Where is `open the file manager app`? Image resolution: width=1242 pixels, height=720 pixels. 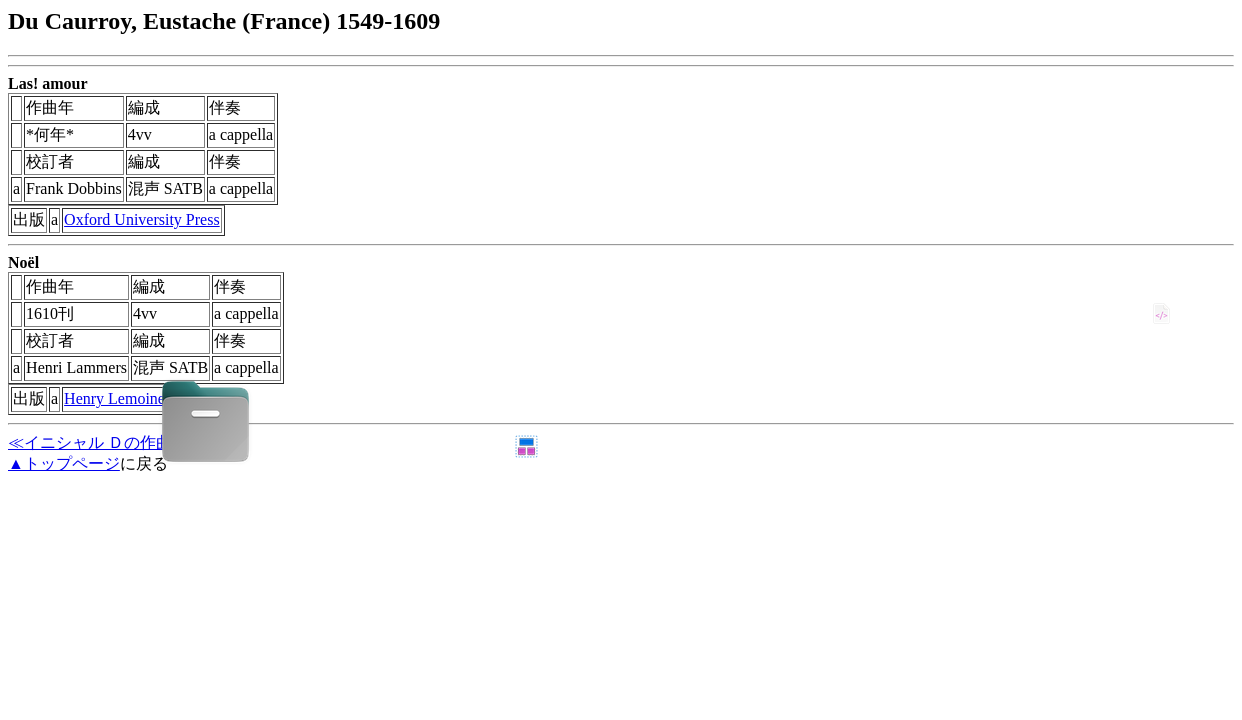 open the file manager app is located at coordinates (205, 421).